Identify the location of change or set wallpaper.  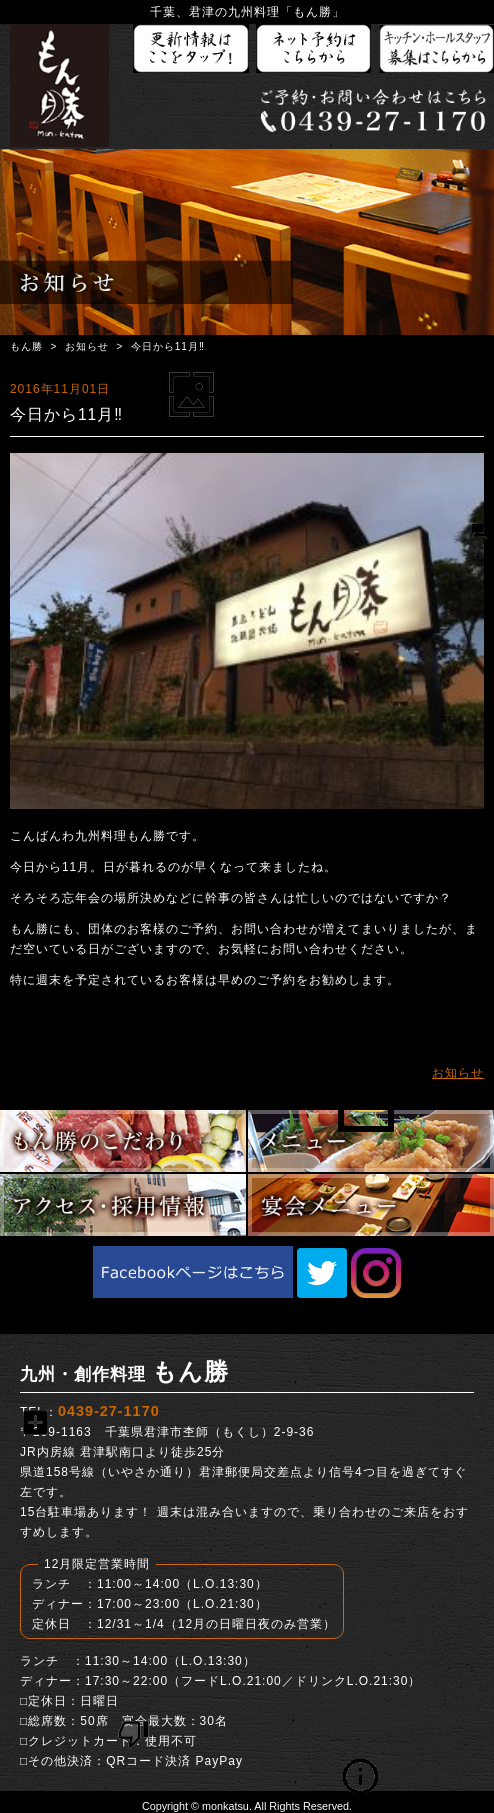
(191, 394).